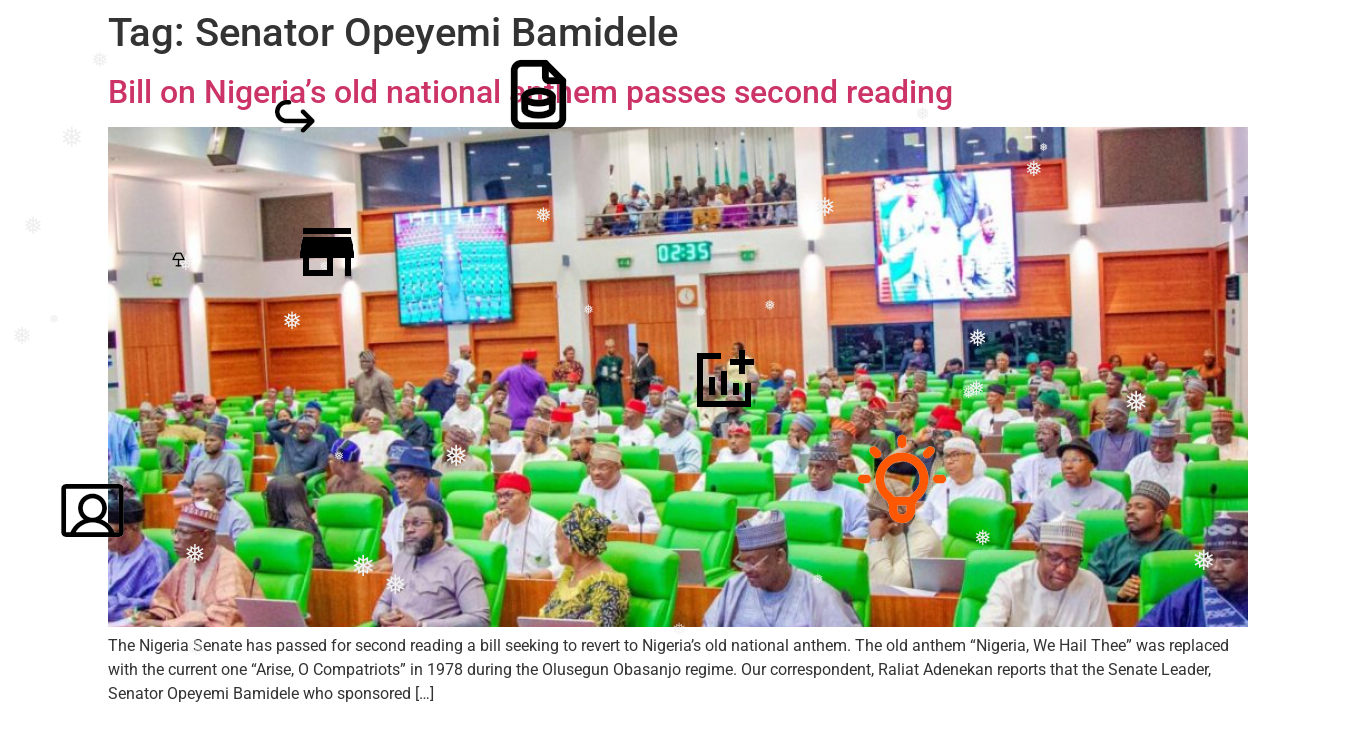  I want to click on access database file, so click(538, 94).